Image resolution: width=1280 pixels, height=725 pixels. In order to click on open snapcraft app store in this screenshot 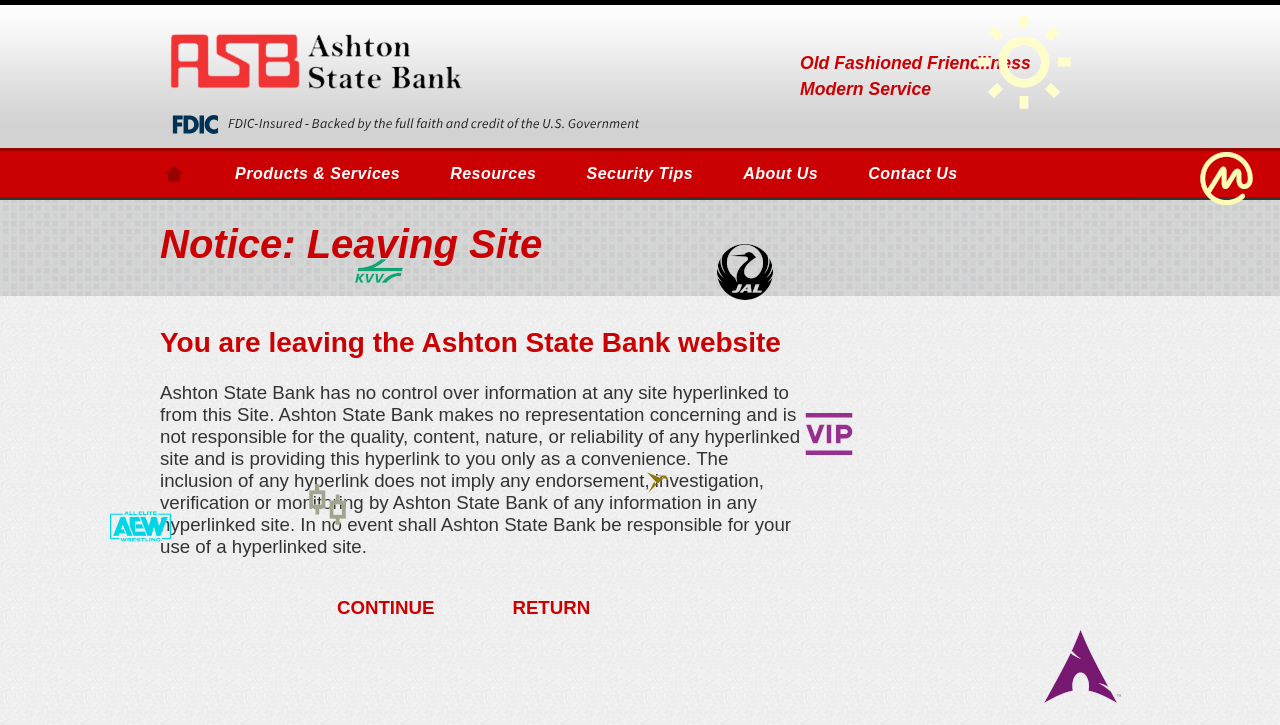, I will do `click(657, 482)`.